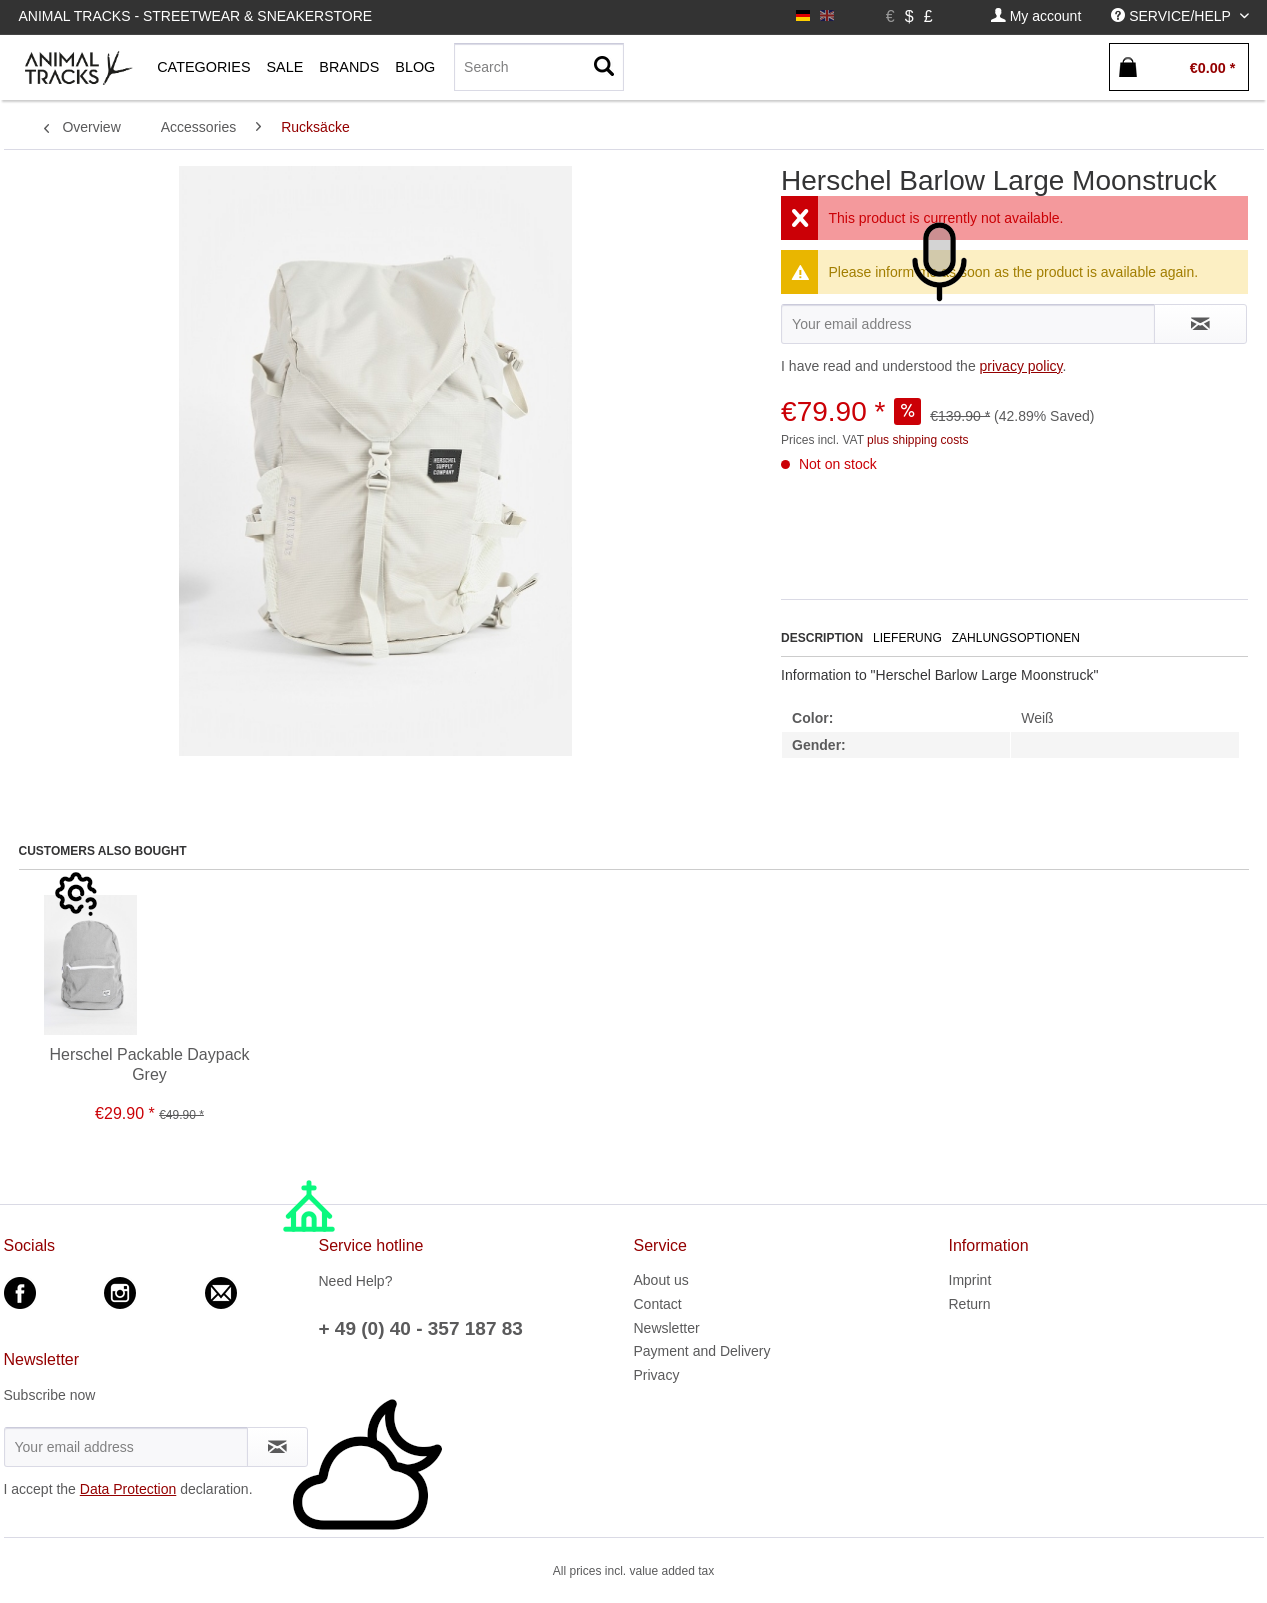 This screenshot has height=1603, width=1267. Describe the element at coordinates (309, 1206) in the screenshot. I see `view nearby churches or places of worship` at that location.